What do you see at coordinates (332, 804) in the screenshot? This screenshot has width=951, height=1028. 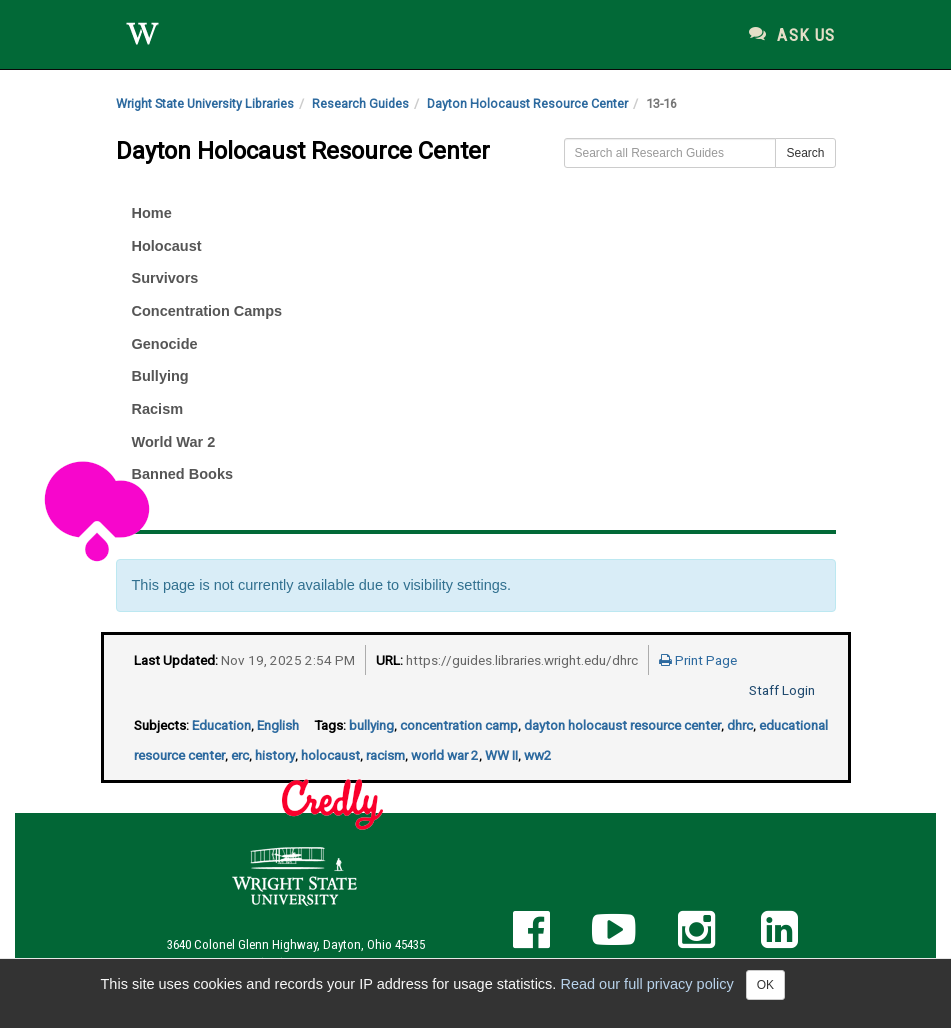 I see `visit credly profile or credentials` at bounding box center [332, 804].